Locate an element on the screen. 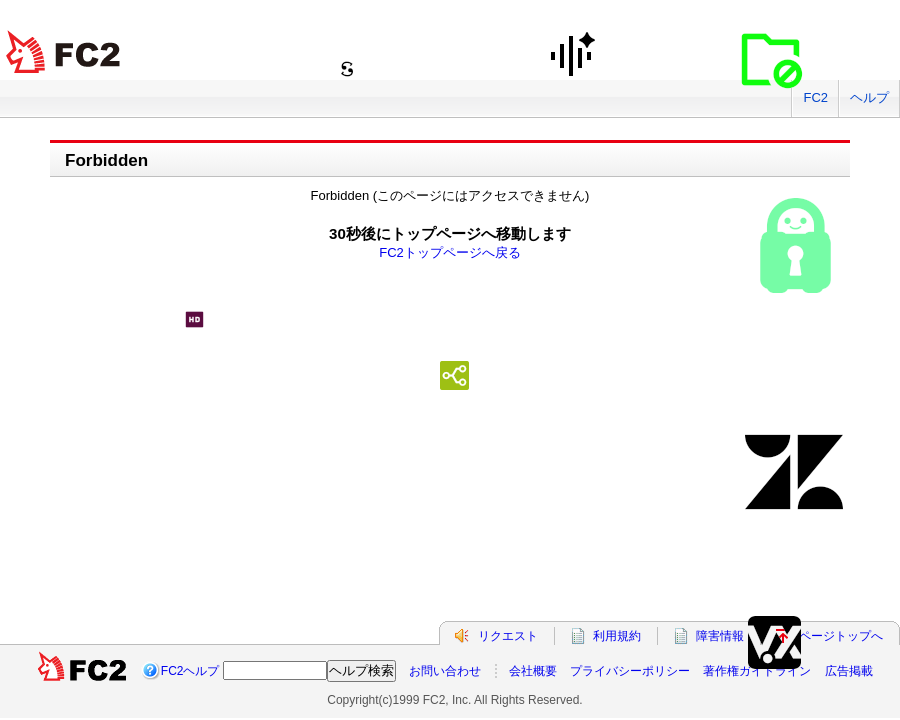 The image size is (900, 720). access denied to this folder is located at coordinates (770, 59).